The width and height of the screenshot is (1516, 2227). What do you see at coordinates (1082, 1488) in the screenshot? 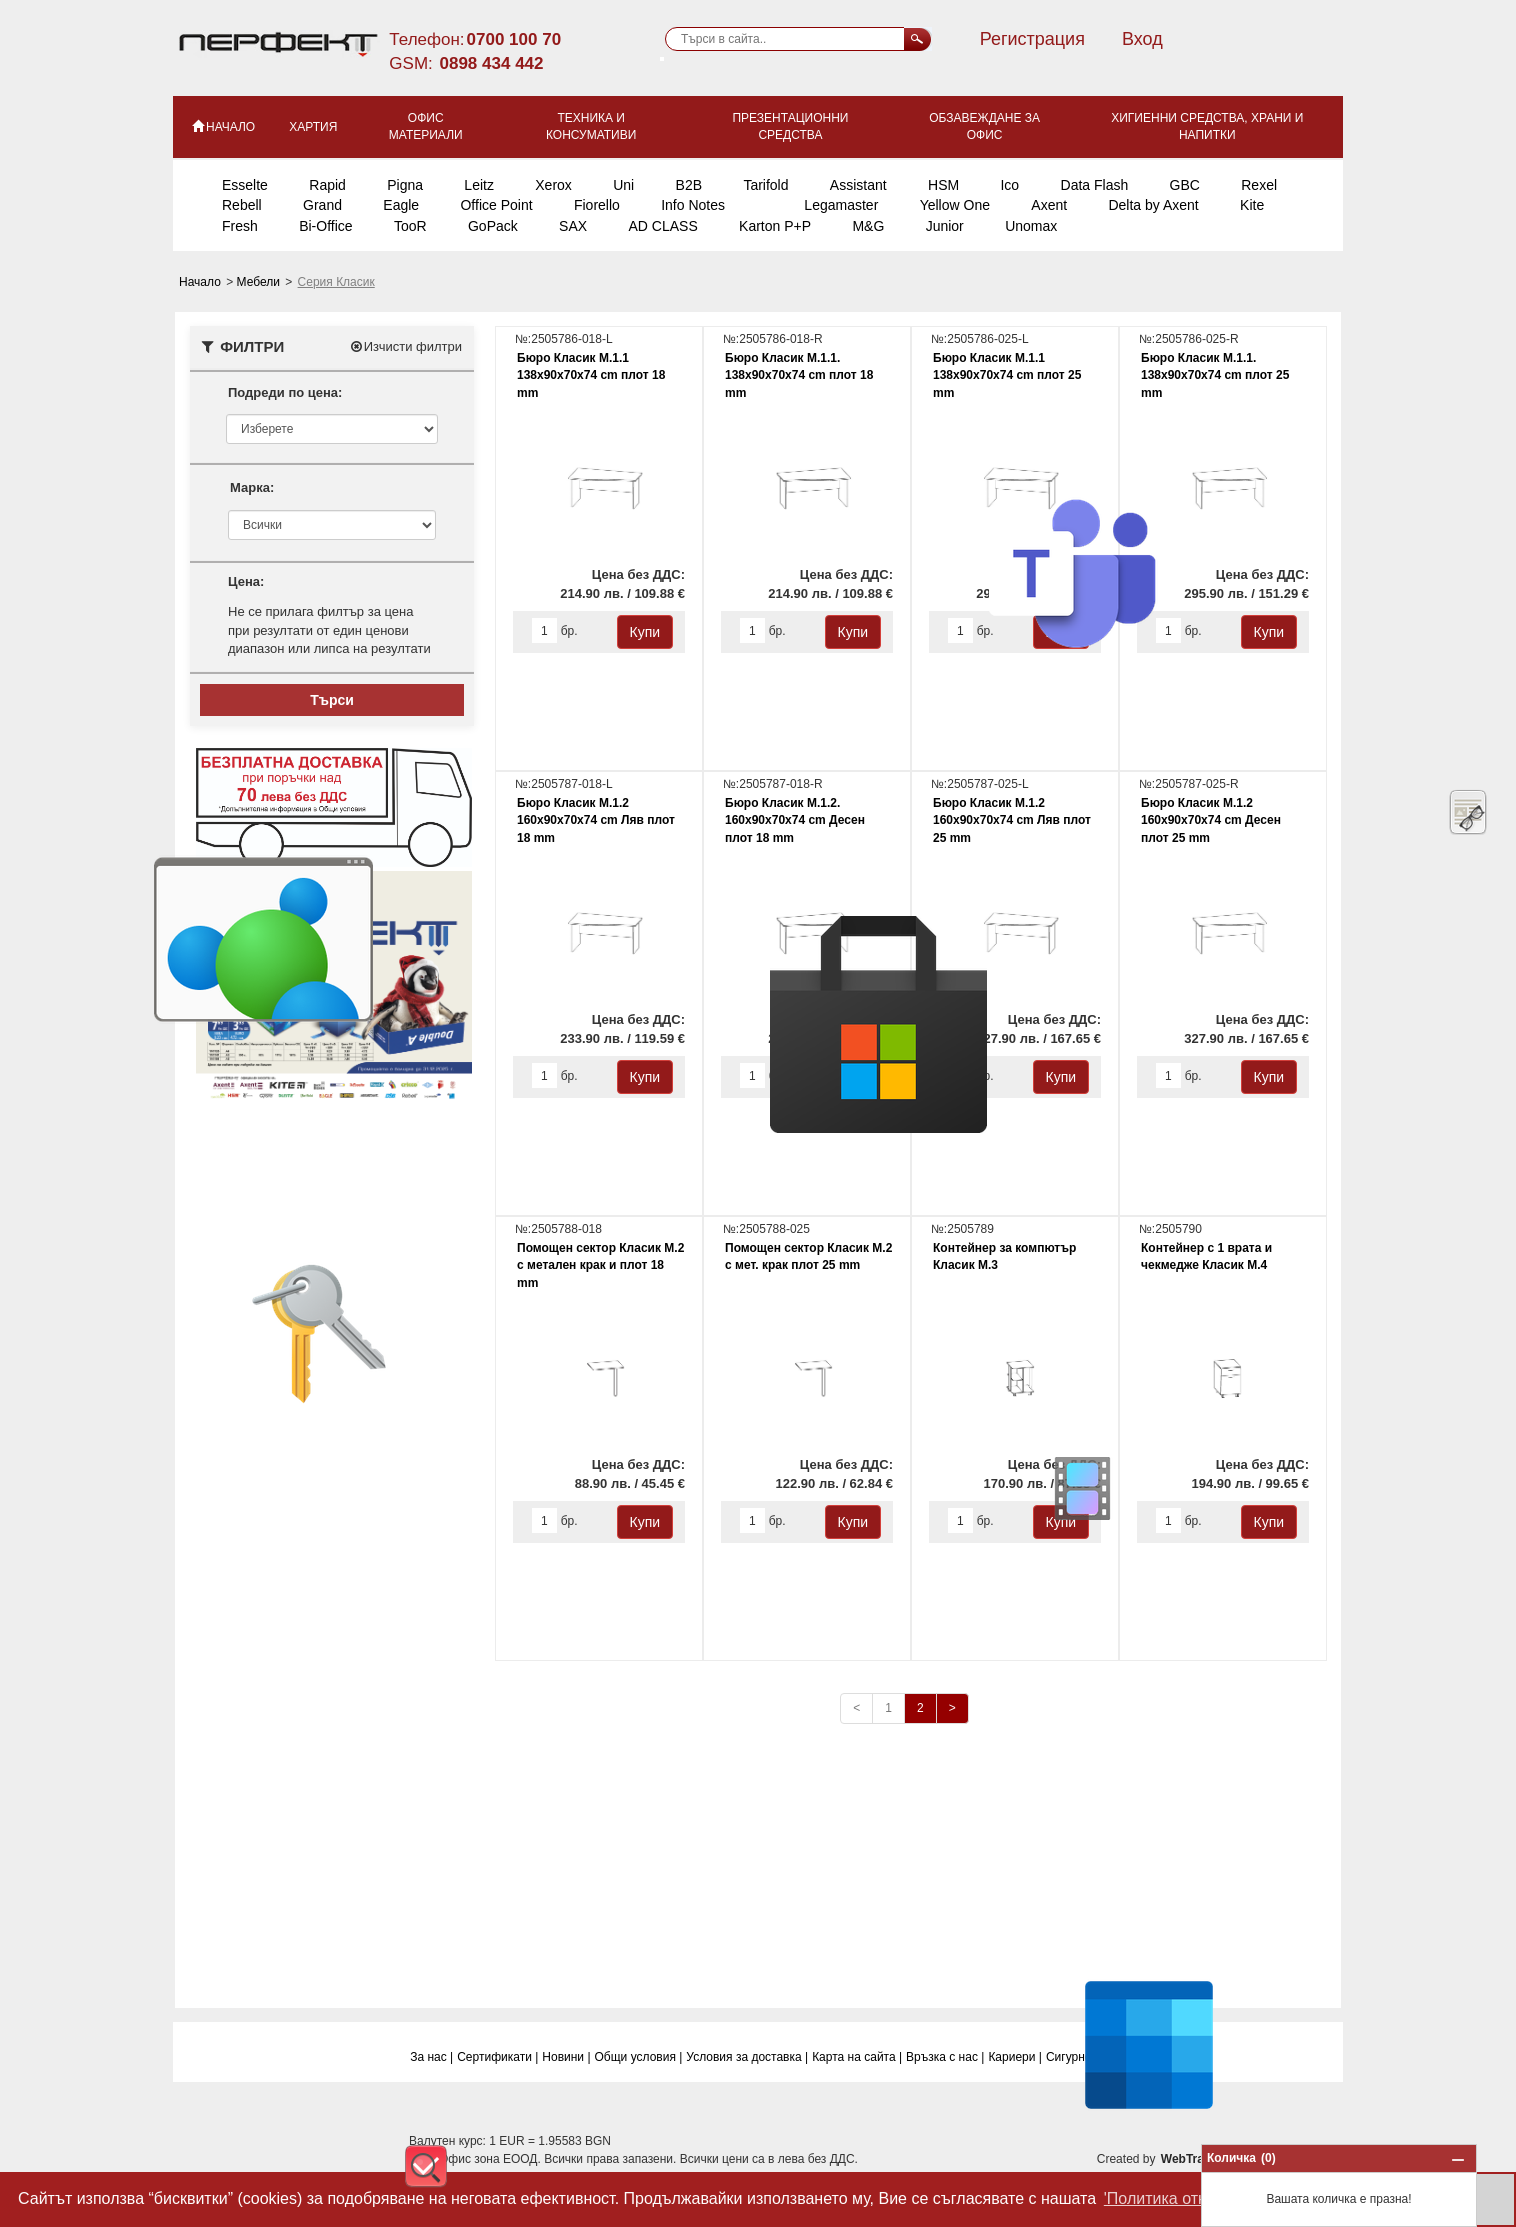
I see `open video player or media library` at bounding box center [1082, 1488].